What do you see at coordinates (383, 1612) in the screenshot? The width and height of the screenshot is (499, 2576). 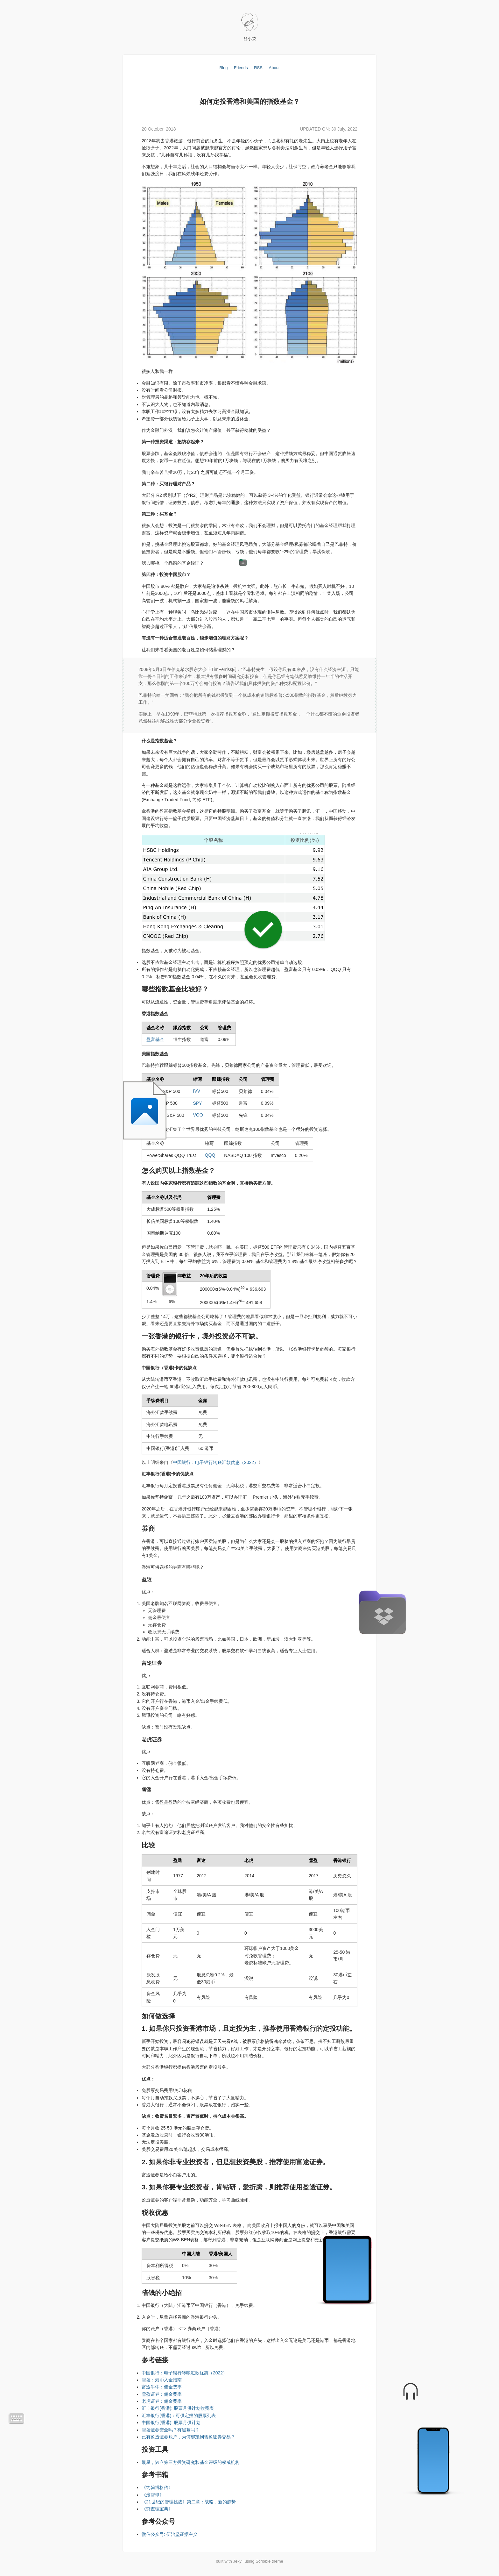 I see `open your Dropbox synced folder` at bounding box center [383, 1612].